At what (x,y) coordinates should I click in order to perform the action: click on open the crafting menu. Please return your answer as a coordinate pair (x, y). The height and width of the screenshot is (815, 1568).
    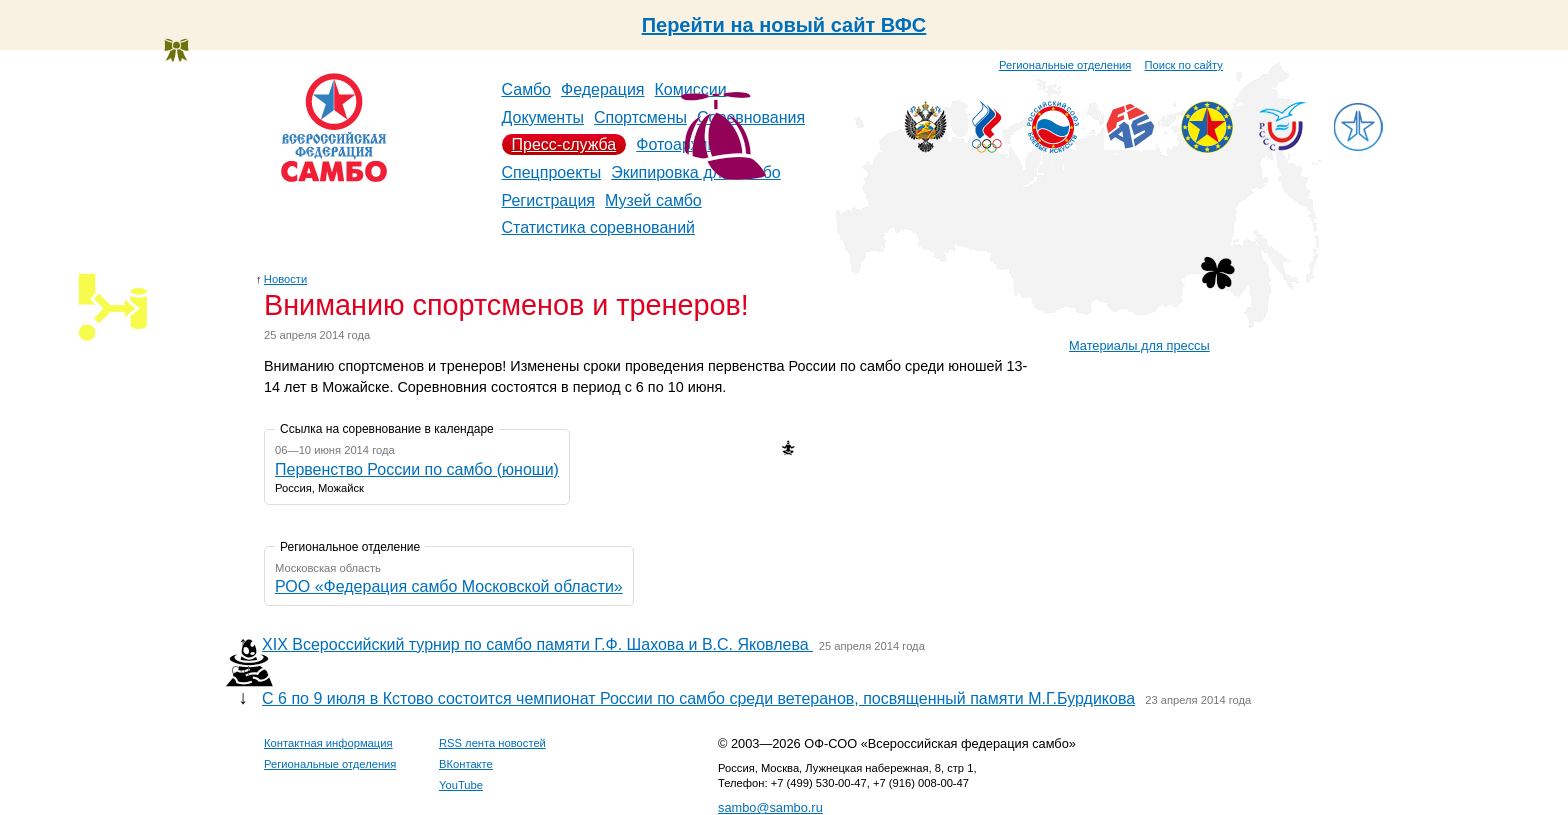
    Looking at the image, I should click on (113, 308).